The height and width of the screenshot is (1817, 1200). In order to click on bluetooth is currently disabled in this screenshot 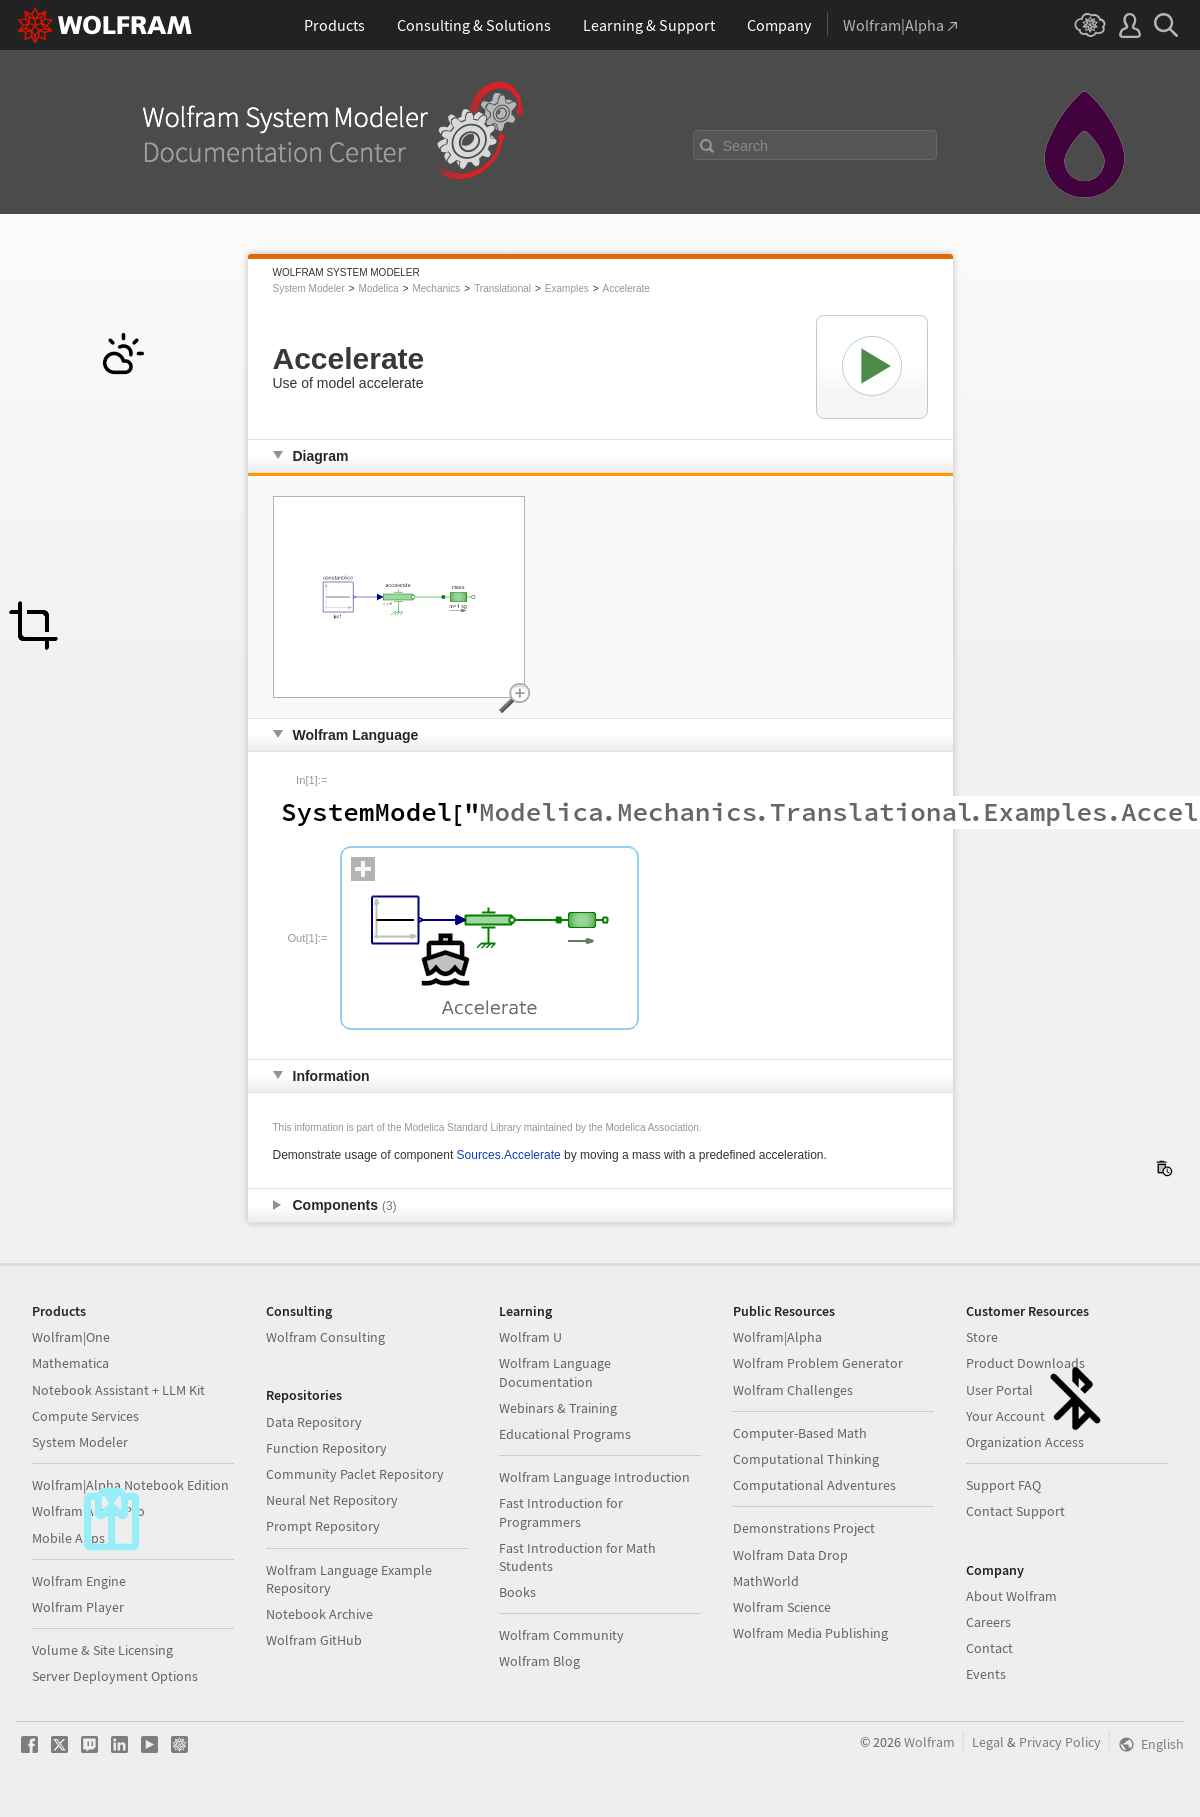, I will do `click(1075, 1398)`.